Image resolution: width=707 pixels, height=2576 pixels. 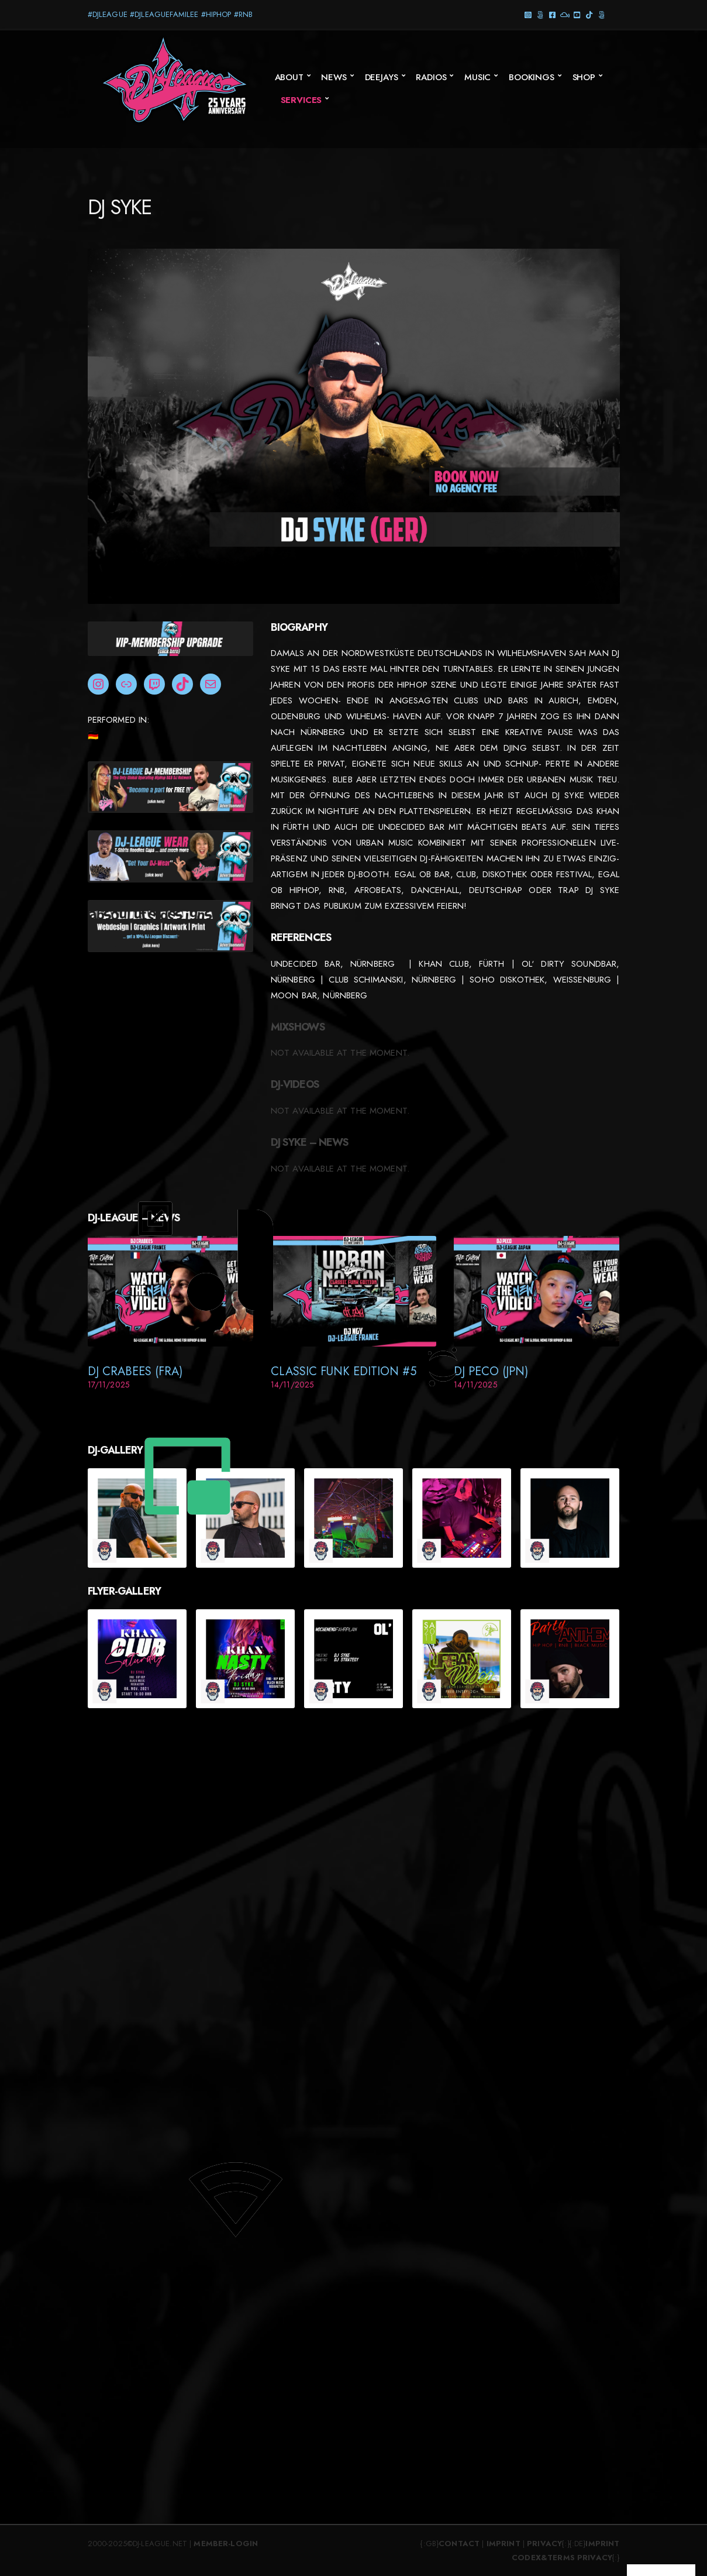 I want to click on enable picture-in-picture mode, so click(x=187, y=1476).